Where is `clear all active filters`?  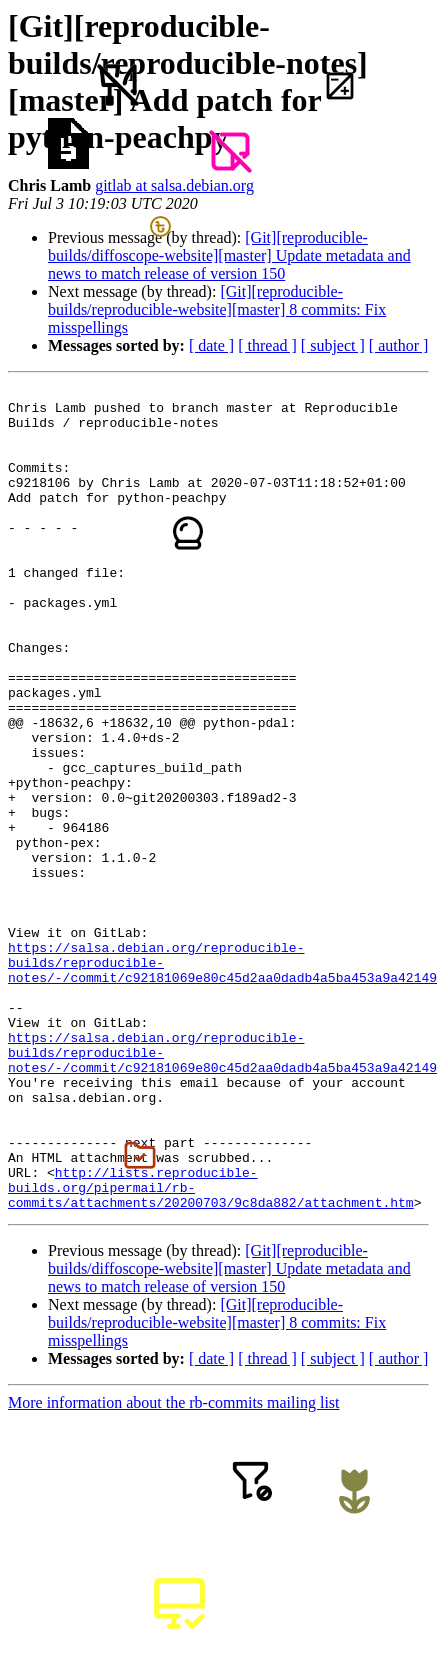 clear all active filters is located at coordinates (250, 1479).